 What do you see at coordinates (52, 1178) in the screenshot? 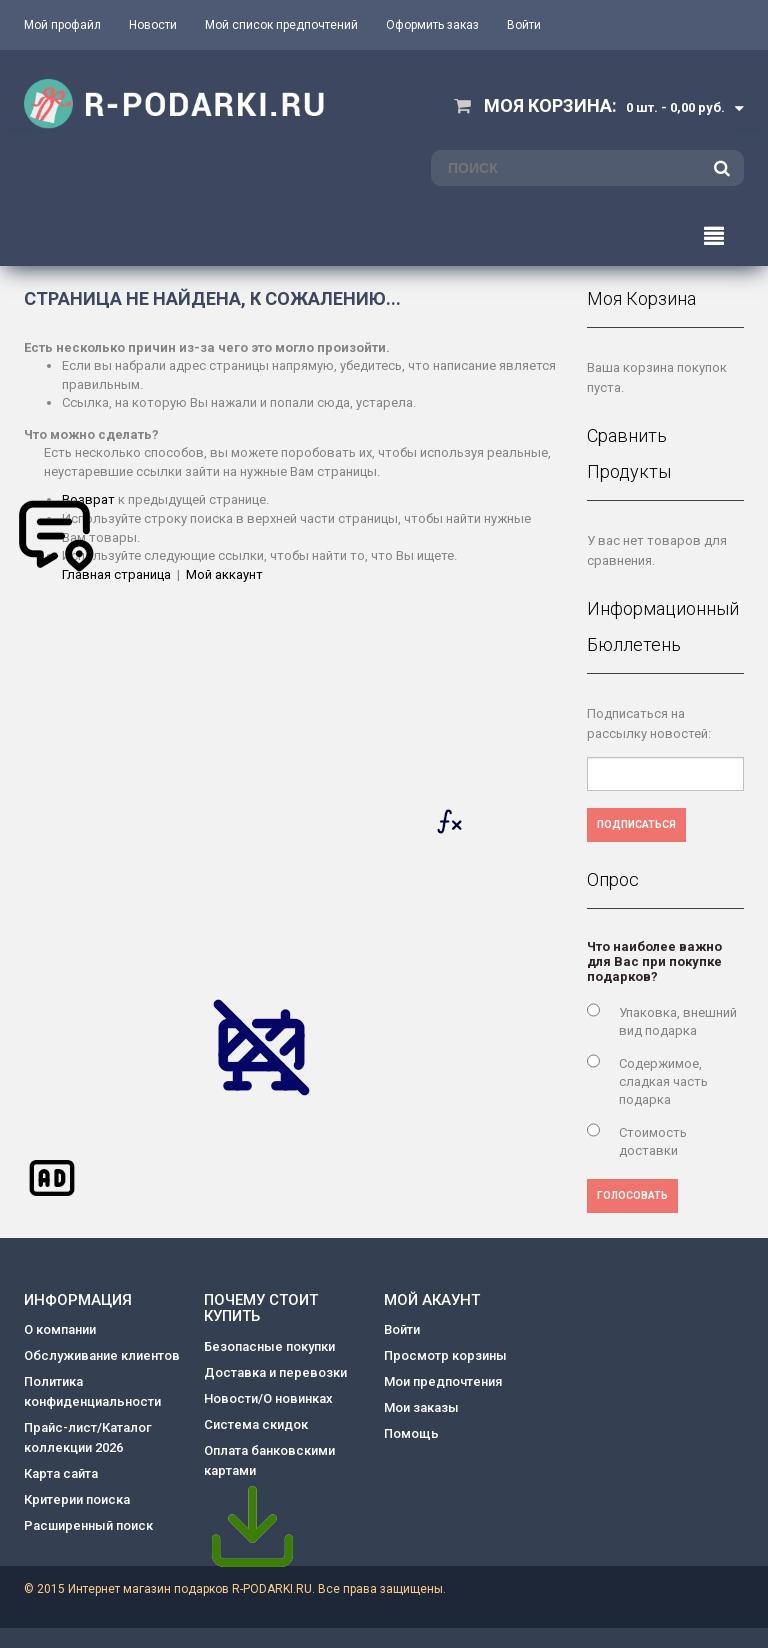
I see `indicates sponsored or advertisement content` at bounding box center [52, 1178].